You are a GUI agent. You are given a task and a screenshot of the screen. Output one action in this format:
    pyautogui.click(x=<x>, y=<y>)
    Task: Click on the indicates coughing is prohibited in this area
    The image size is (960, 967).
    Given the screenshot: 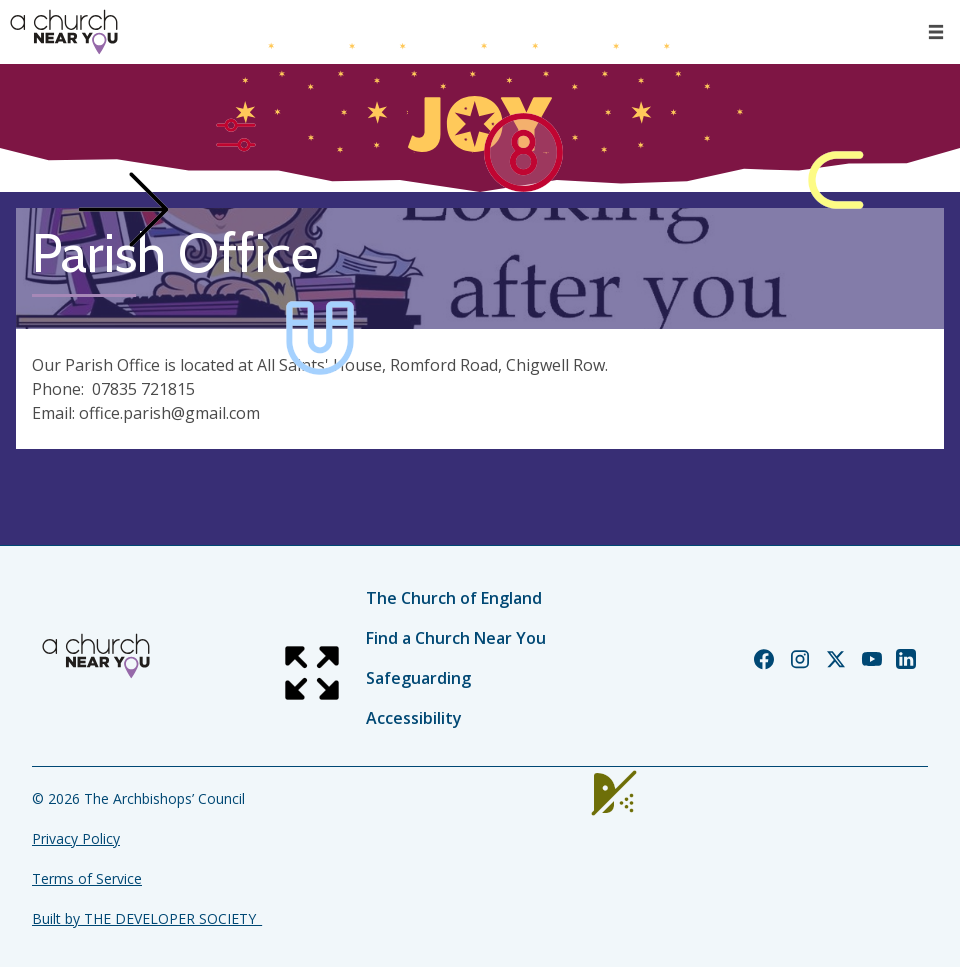 What is the action you would take?
    pyautogui.click(x=614, y=793)
    